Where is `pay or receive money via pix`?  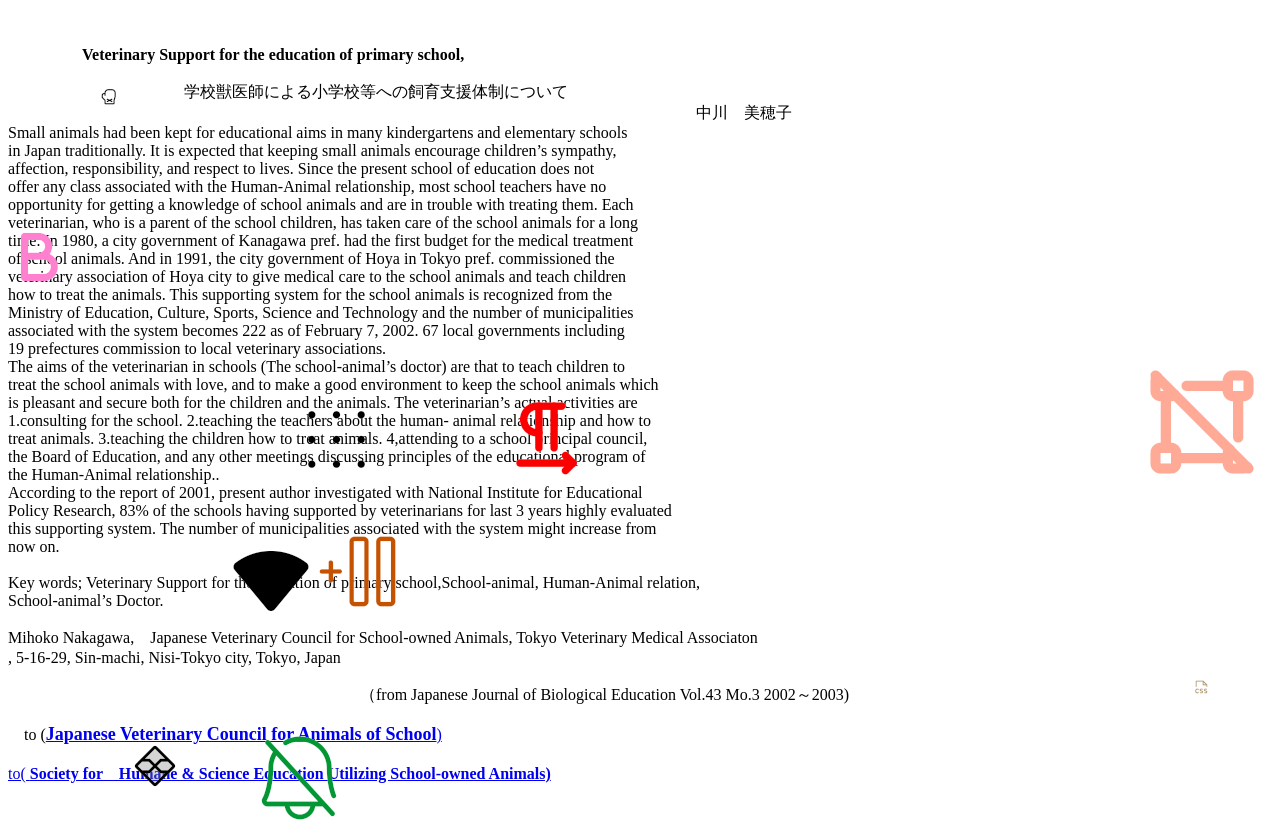
pay or receive money via pix is located at coordinates (155, 766).